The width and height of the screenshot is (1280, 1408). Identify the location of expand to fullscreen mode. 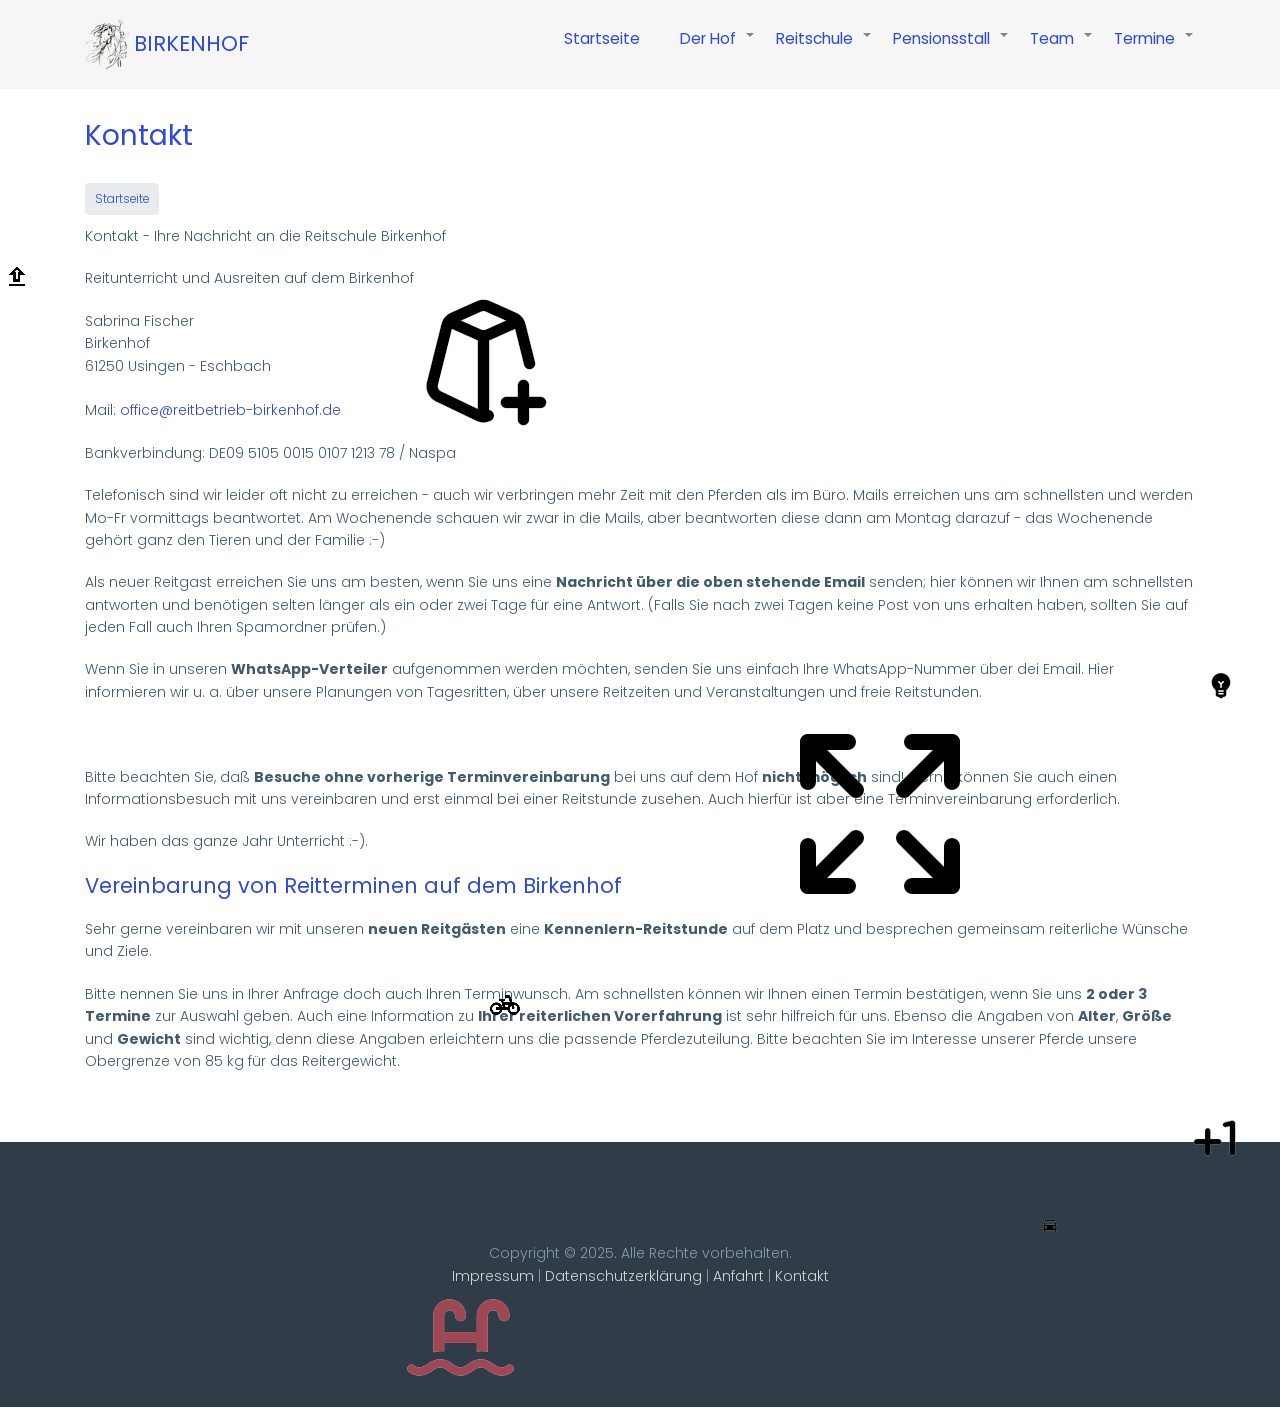
(880, 814).